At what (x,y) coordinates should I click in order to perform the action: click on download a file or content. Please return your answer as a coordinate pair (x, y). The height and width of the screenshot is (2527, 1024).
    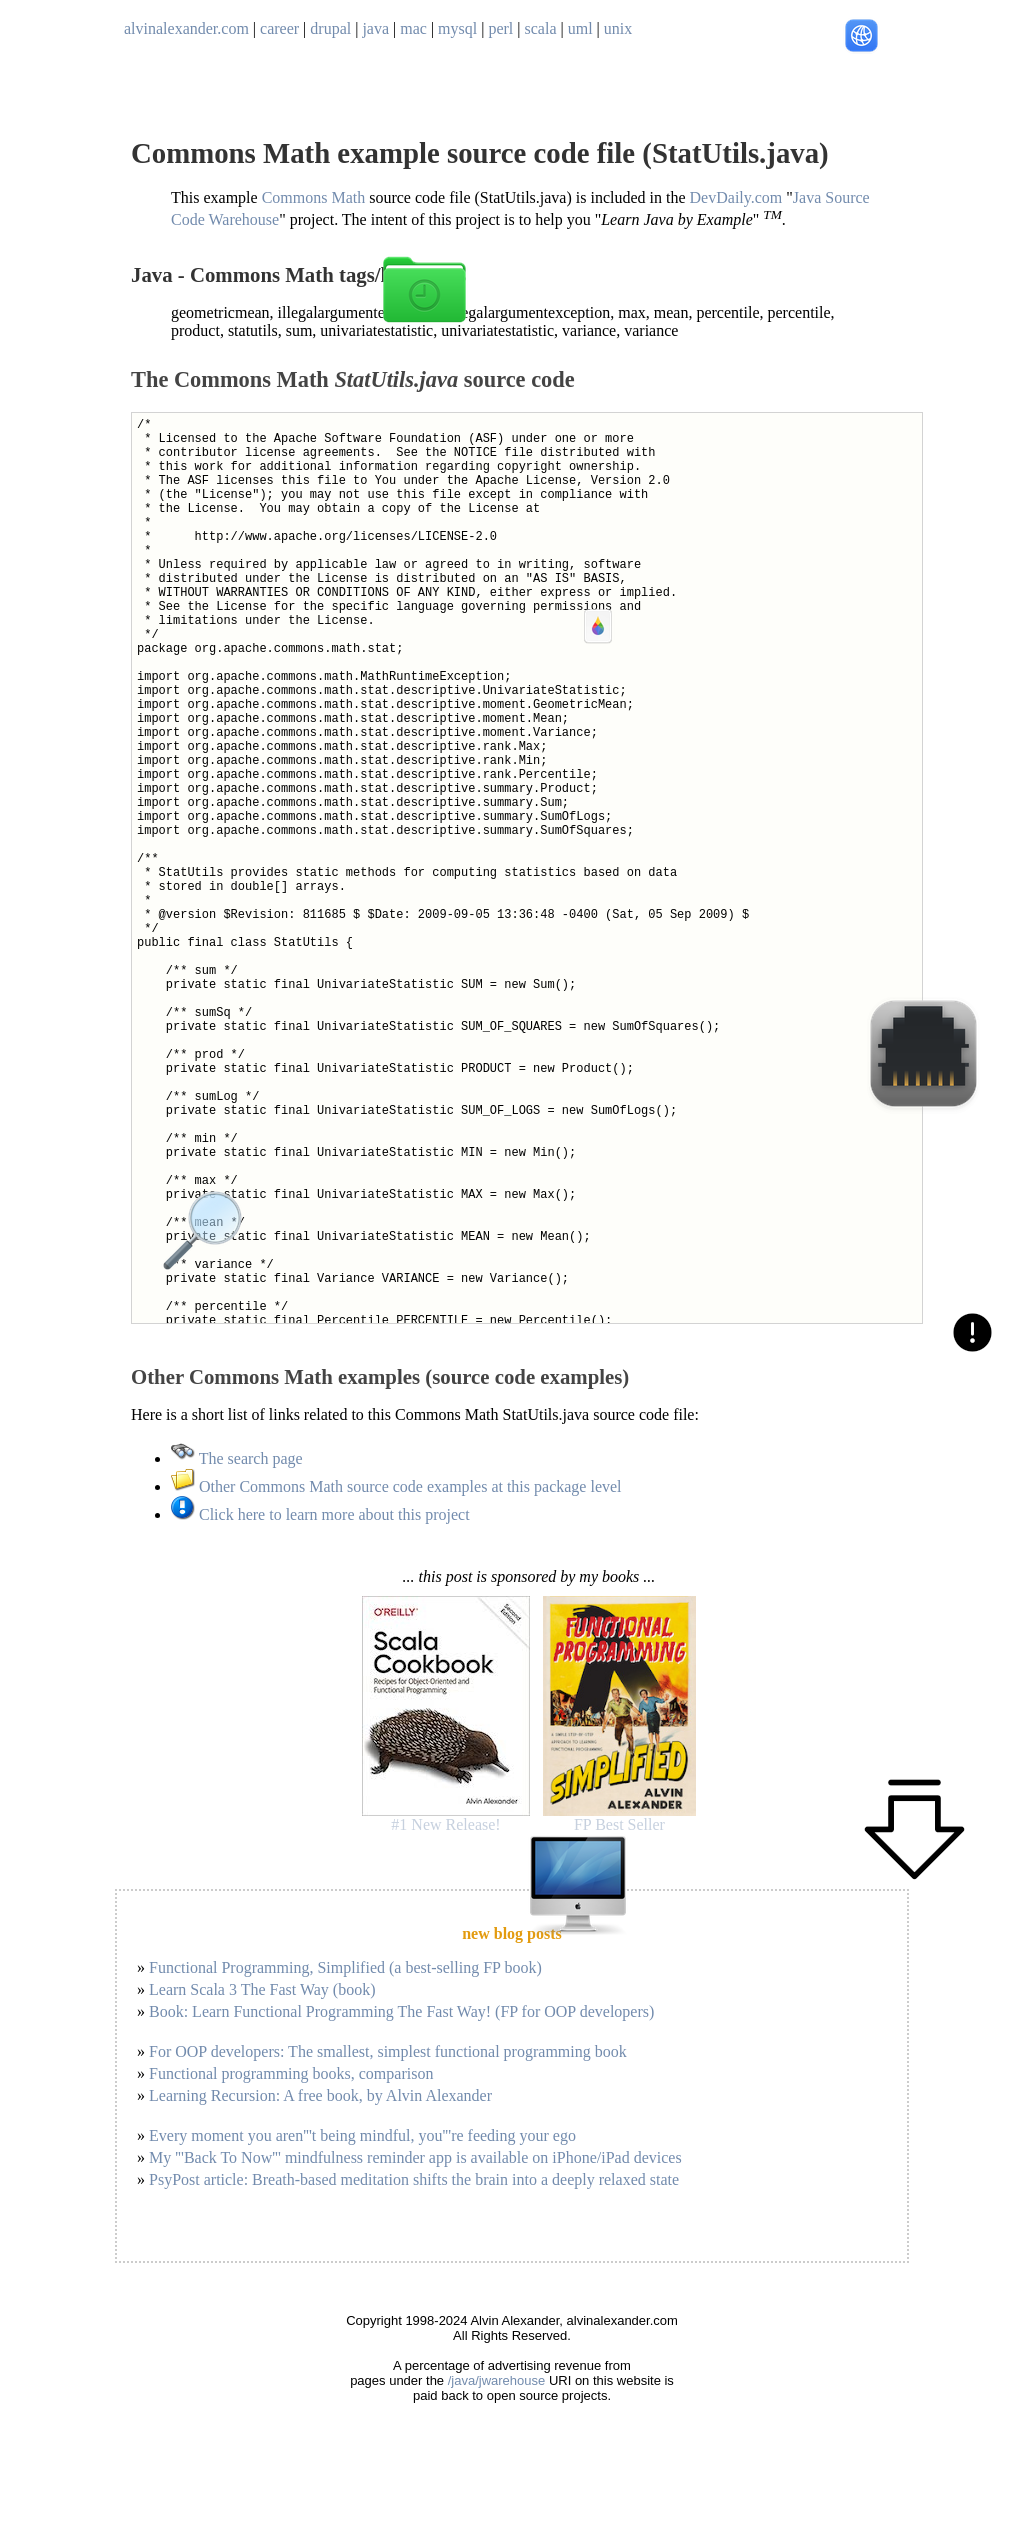
    Looking at the image, I should click on (914, 1825).